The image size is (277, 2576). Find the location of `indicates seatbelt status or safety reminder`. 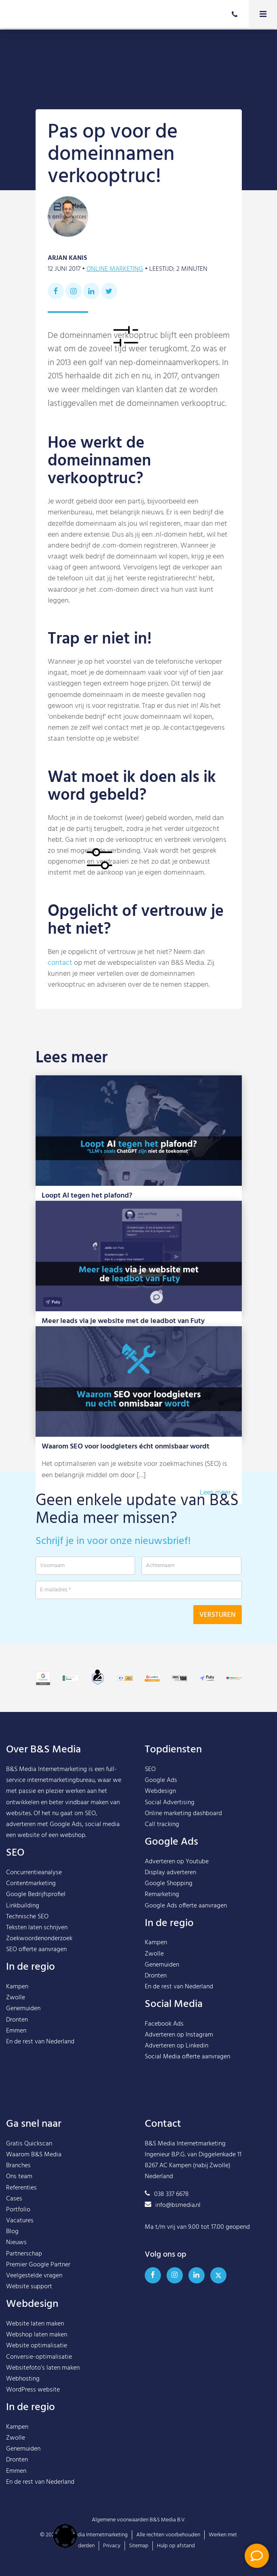

indicates seatbelt status or safety reminder is located at coordinates (97, 1675).